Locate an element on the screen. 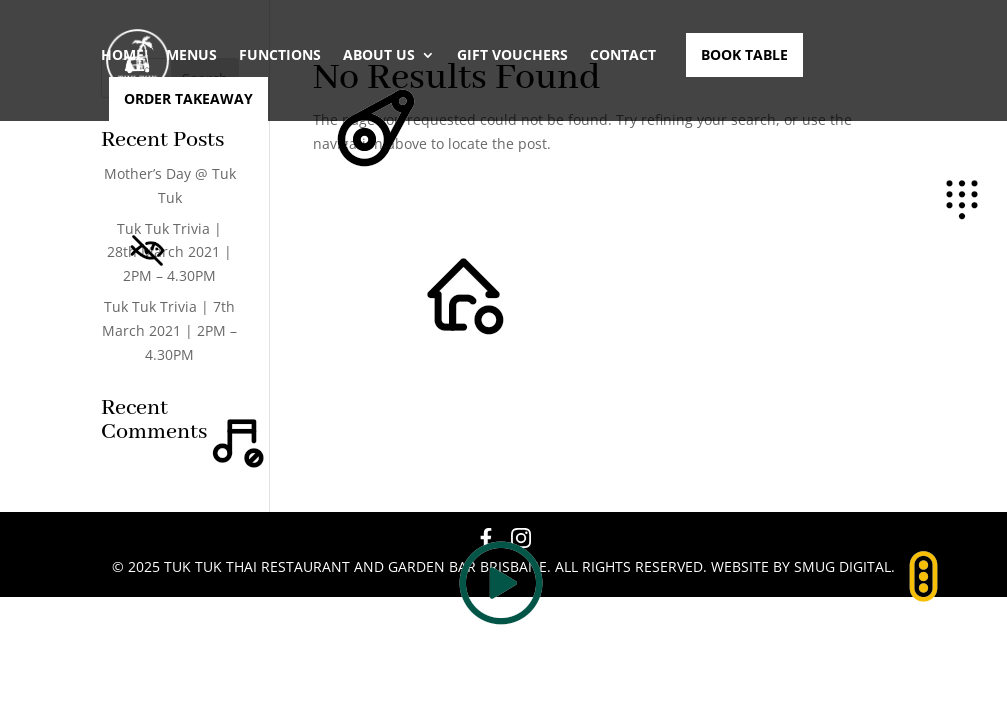  open numeric keypad for input is located at coordinates (962, 199).